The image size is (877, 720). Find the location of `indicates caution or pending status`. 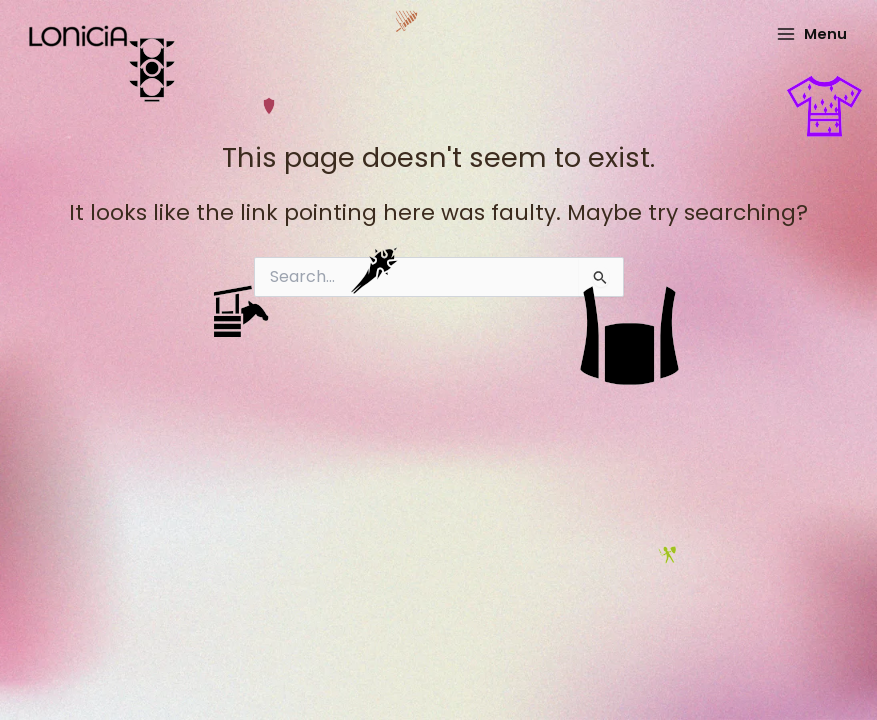

indicates caution or pending status is located at coordinates (152, 70).